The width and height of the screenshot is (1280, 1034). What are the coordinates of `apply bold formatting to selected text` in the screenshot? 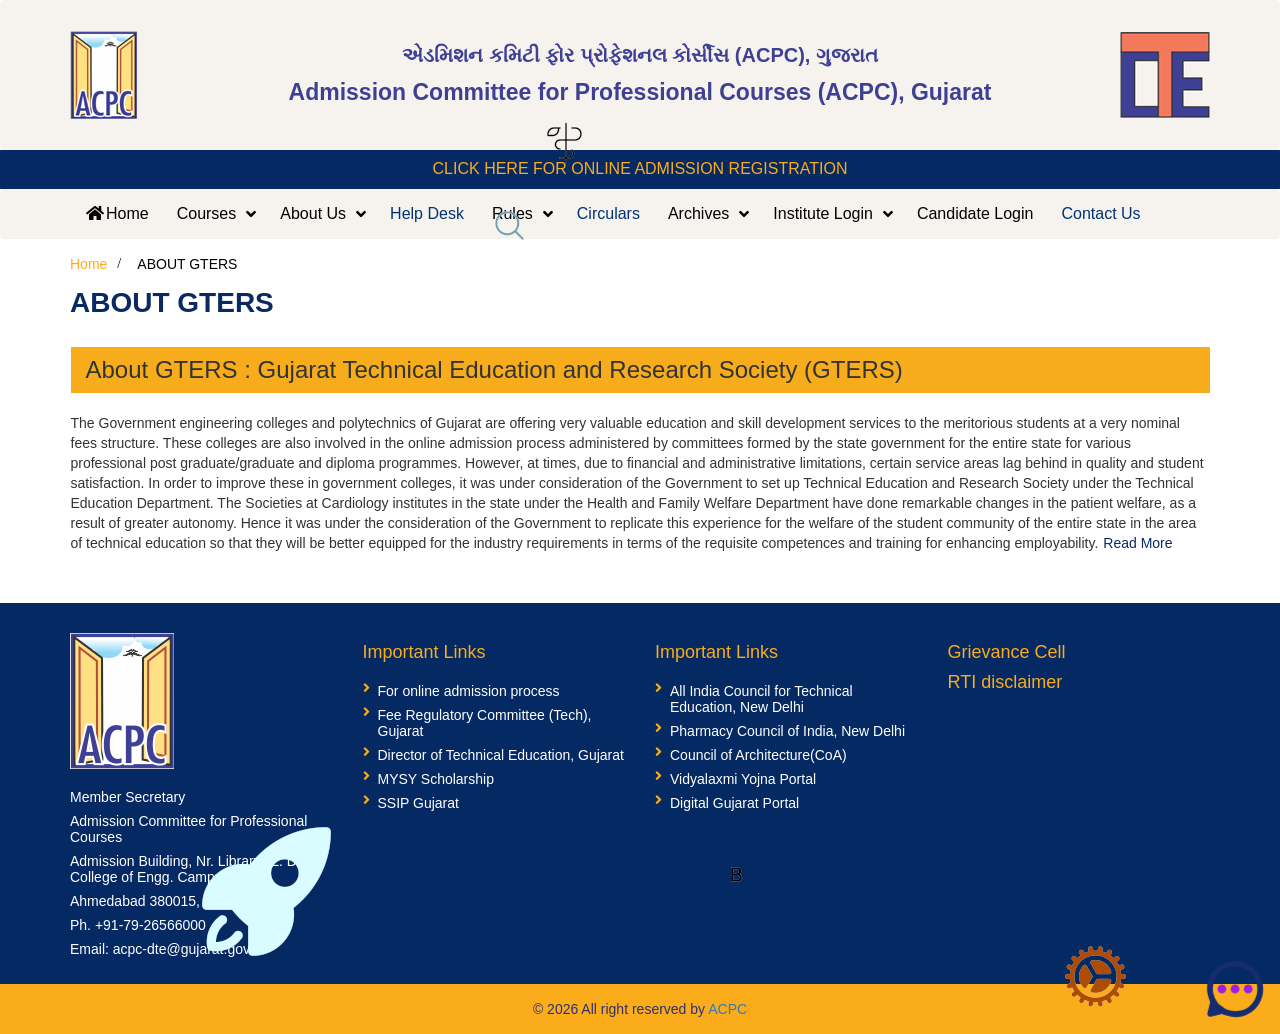 It's located at (736, 874).